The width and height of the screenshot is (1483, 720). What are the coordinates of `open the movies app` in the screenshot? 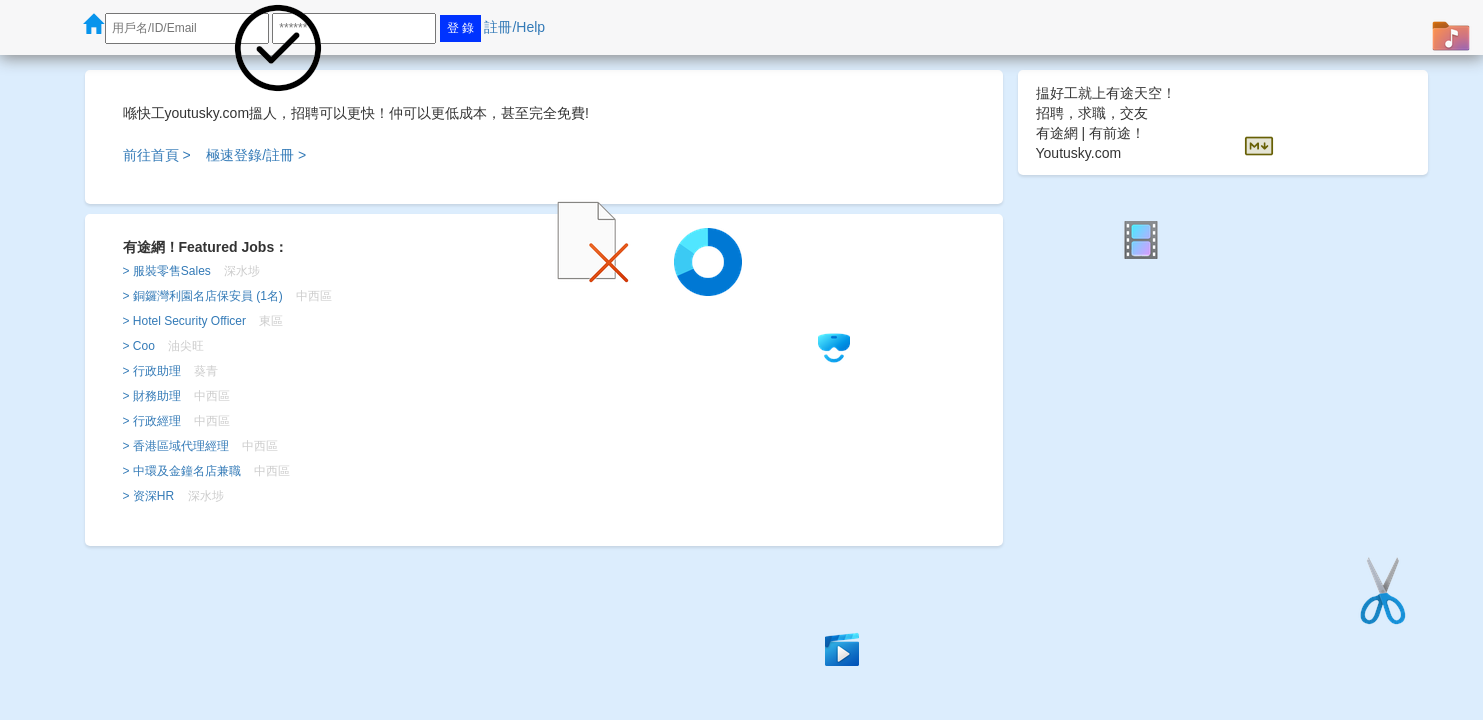 It's located at (842, 649).